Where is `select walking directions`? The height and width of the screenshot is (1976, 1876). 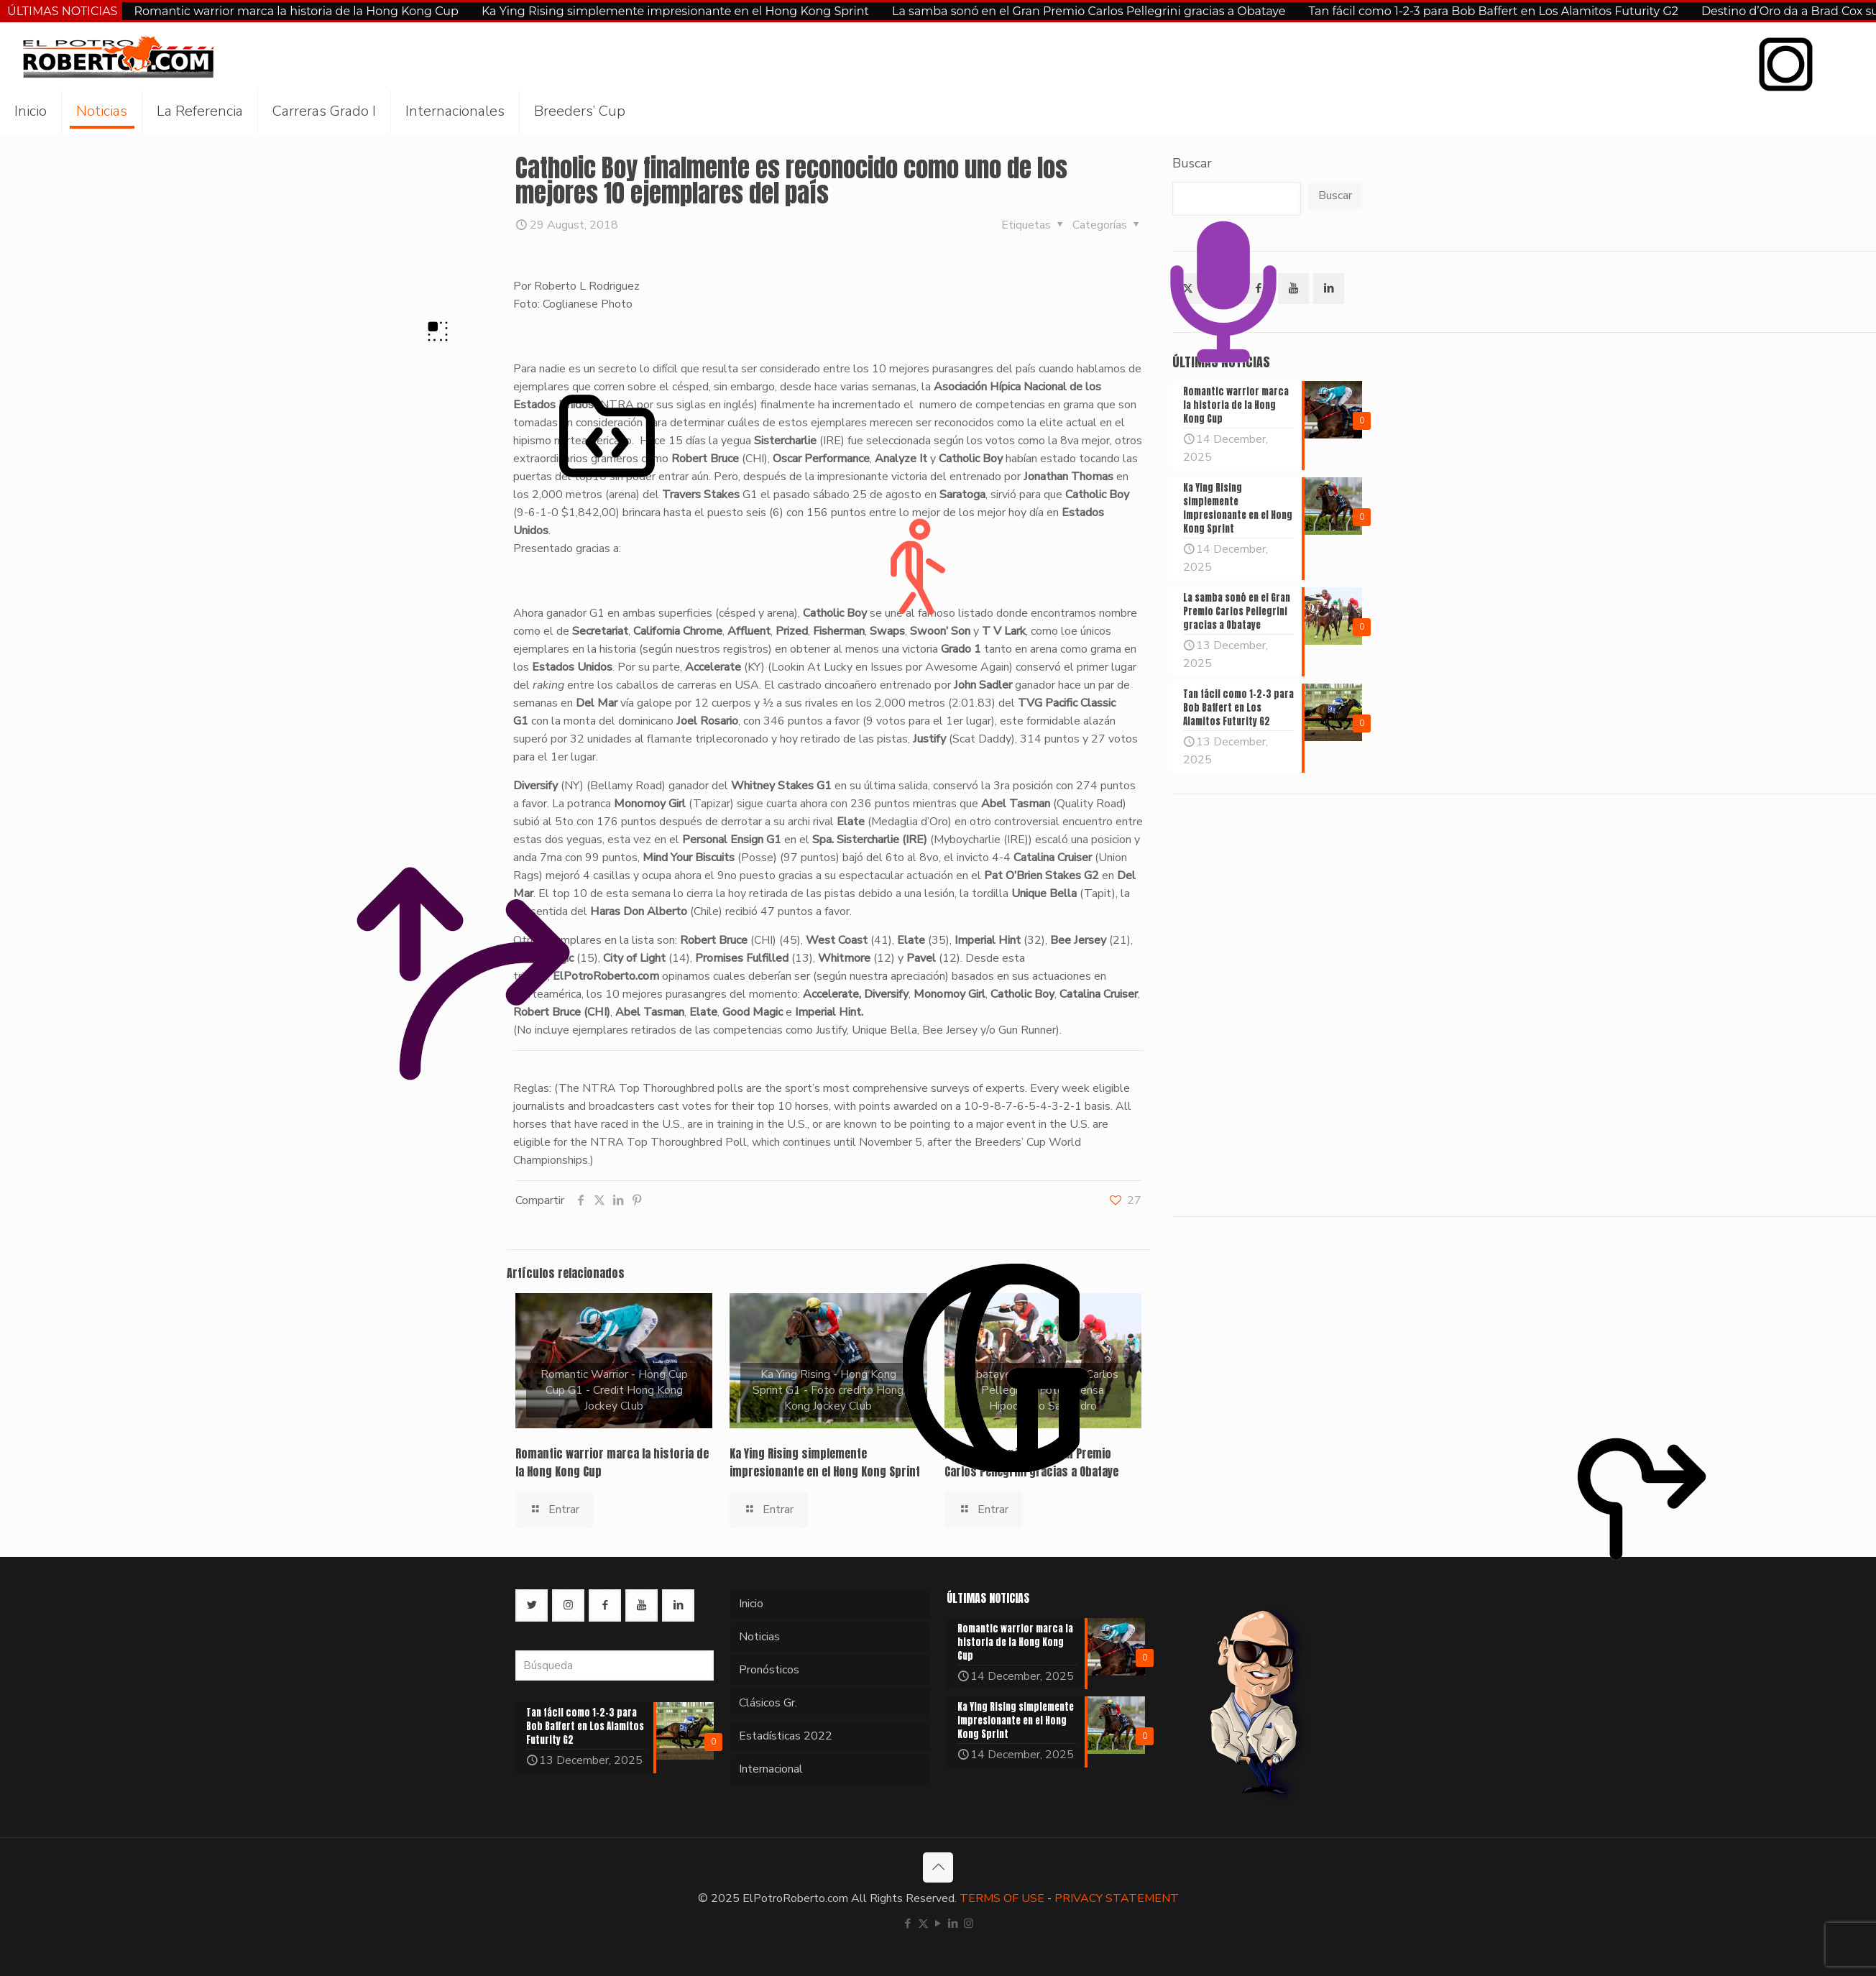 select walking directions is located at coordinates (919, 566).